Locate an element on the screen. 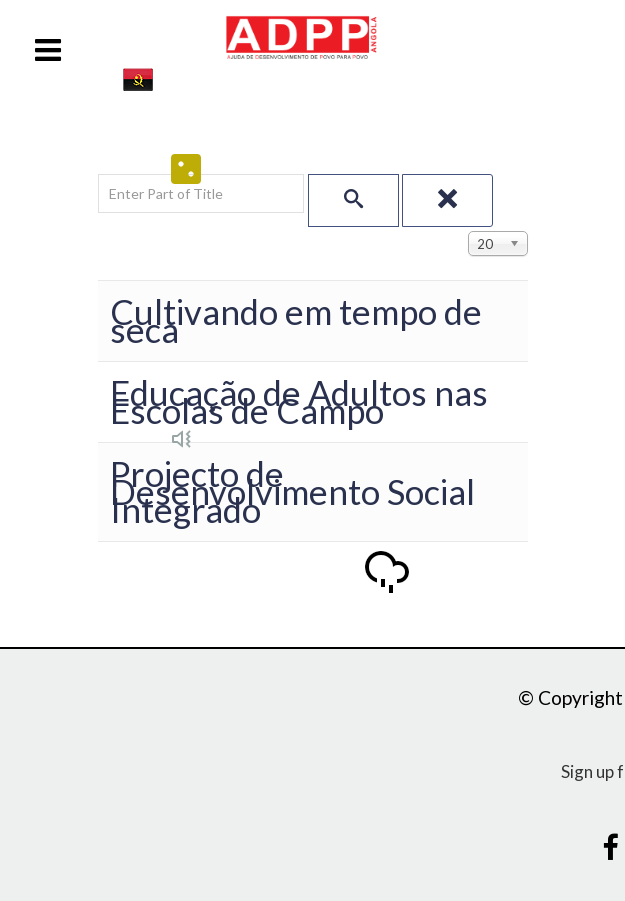 This screenshot has height=901, width=625. set device to vibrate mode is located at coordinates (182, 439).